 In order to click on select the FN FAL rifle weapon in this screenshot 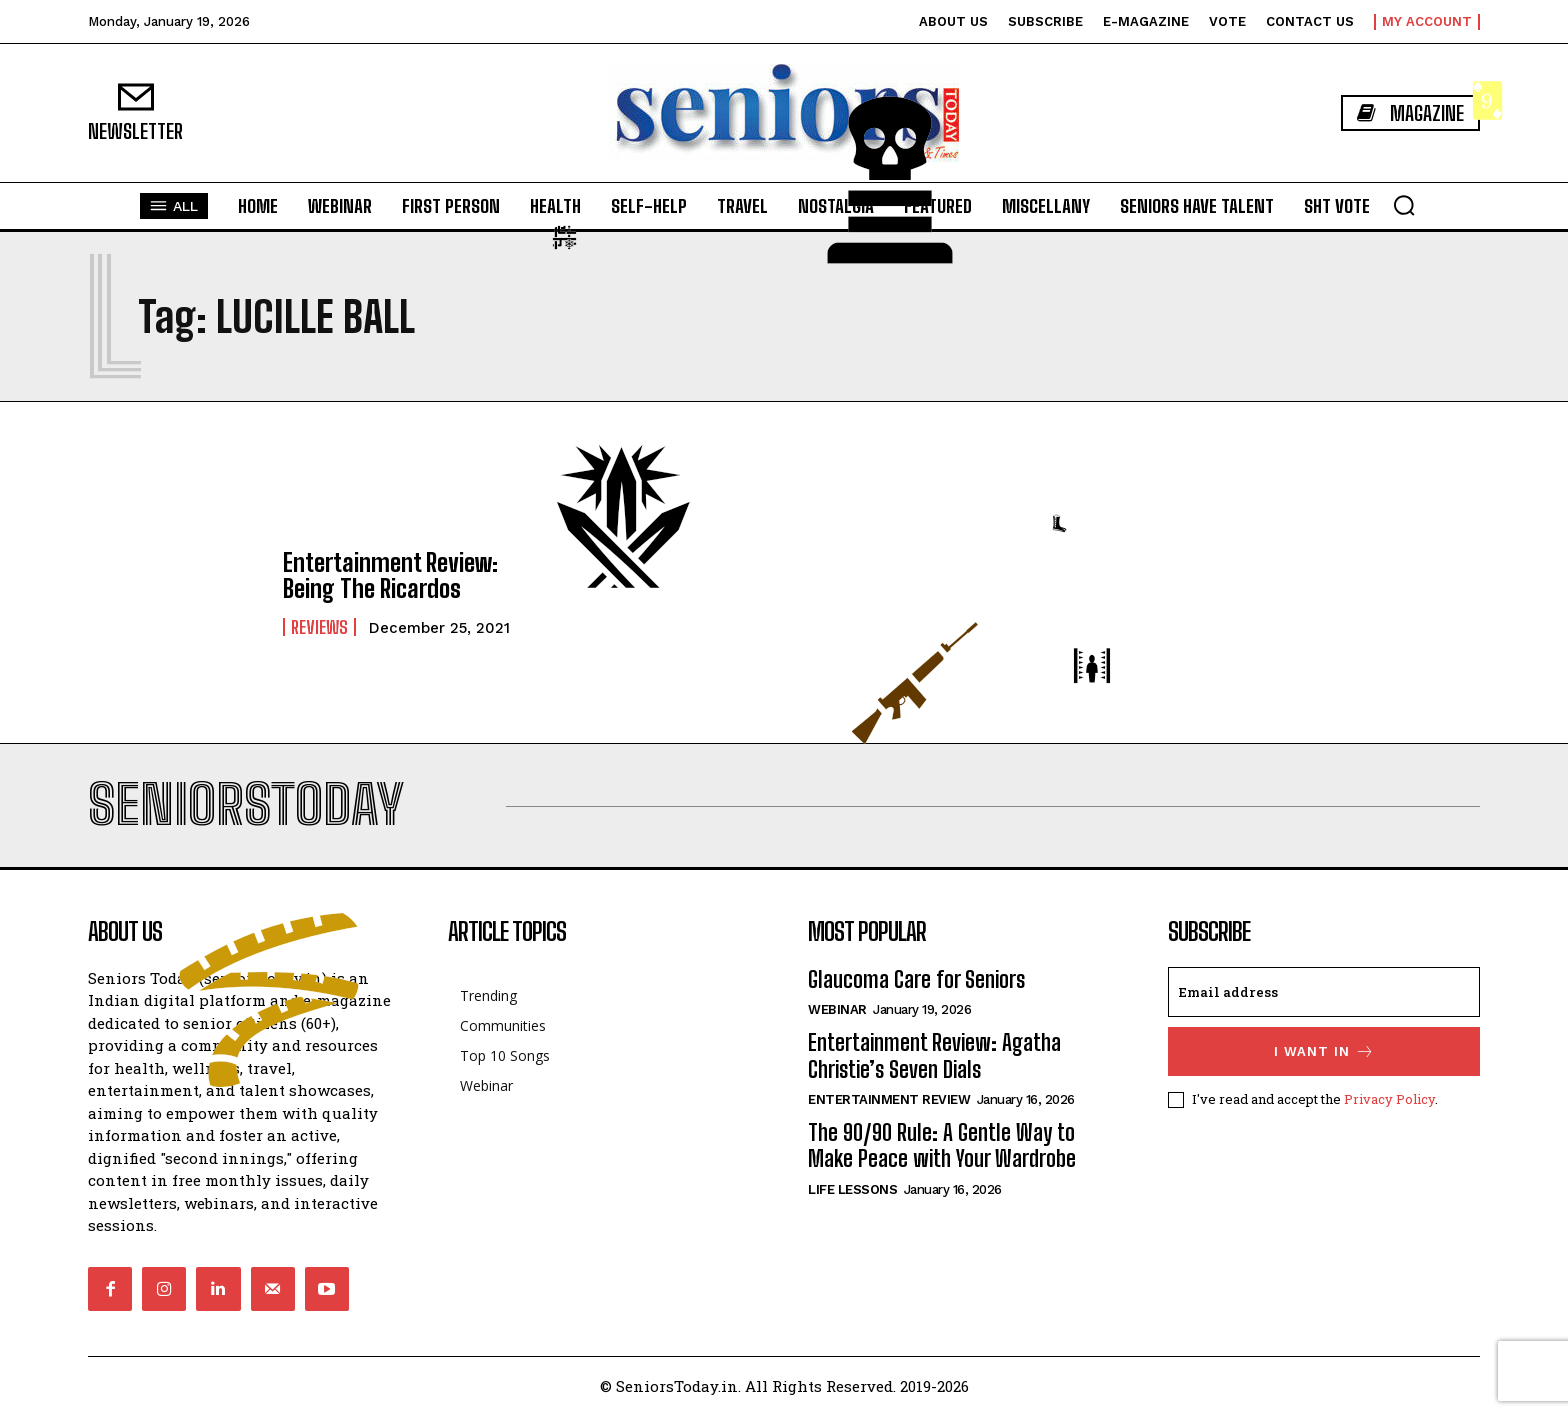, I will do `click(915, 683)`.